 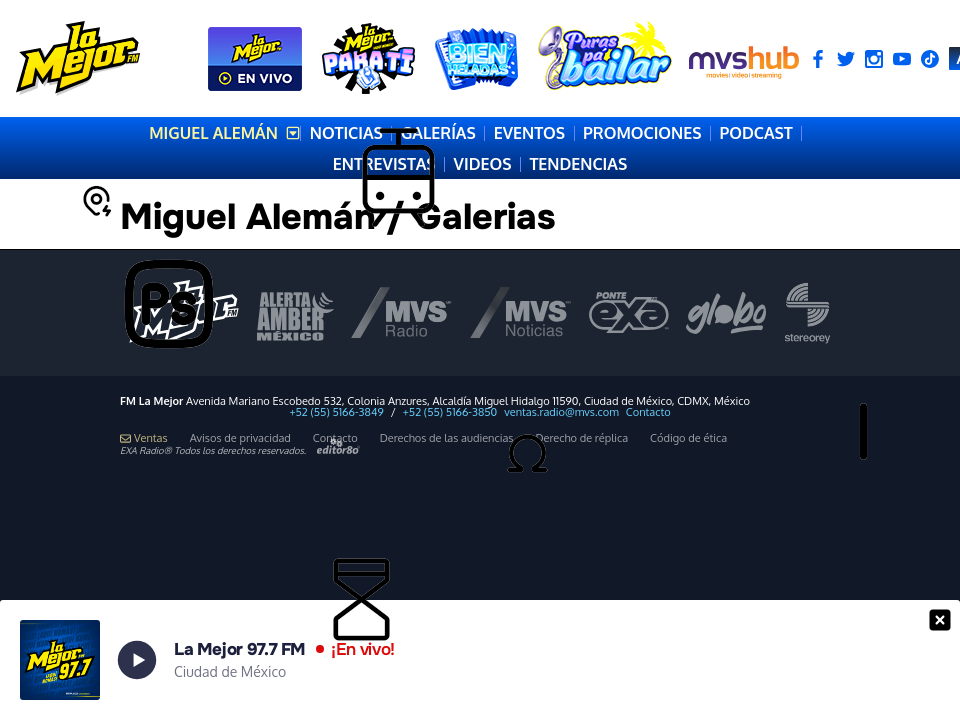 I want to click on indicates a timer or countdown in progress, so click(x=361, y=599).